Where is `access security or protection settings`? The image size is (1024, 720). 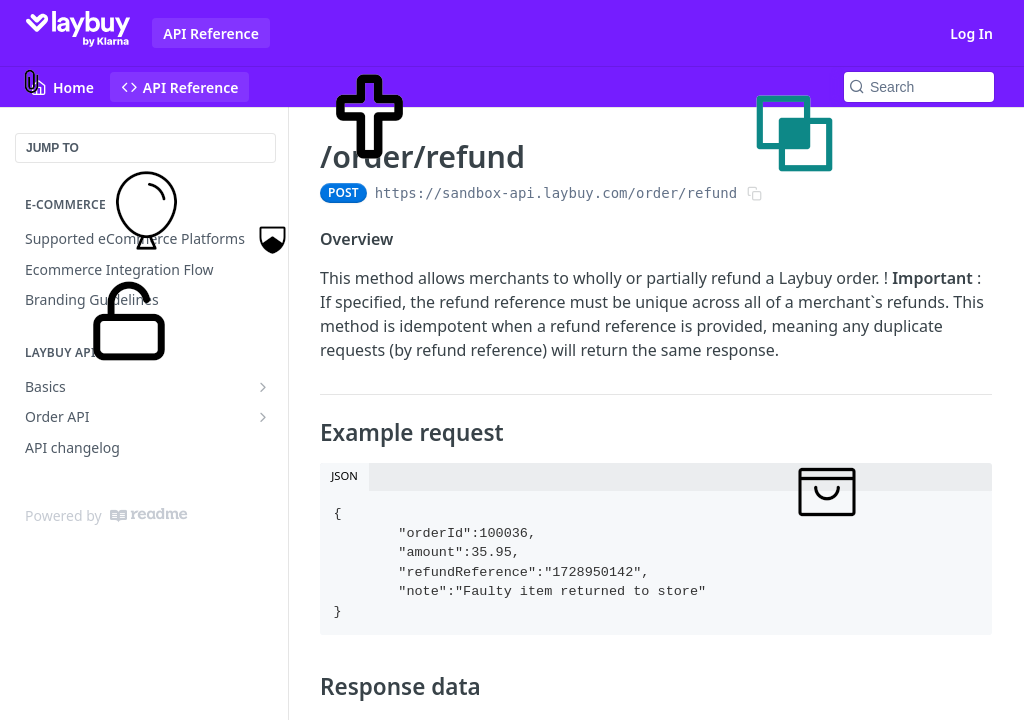 access security or protection settings is located at coordinates (272, 238).